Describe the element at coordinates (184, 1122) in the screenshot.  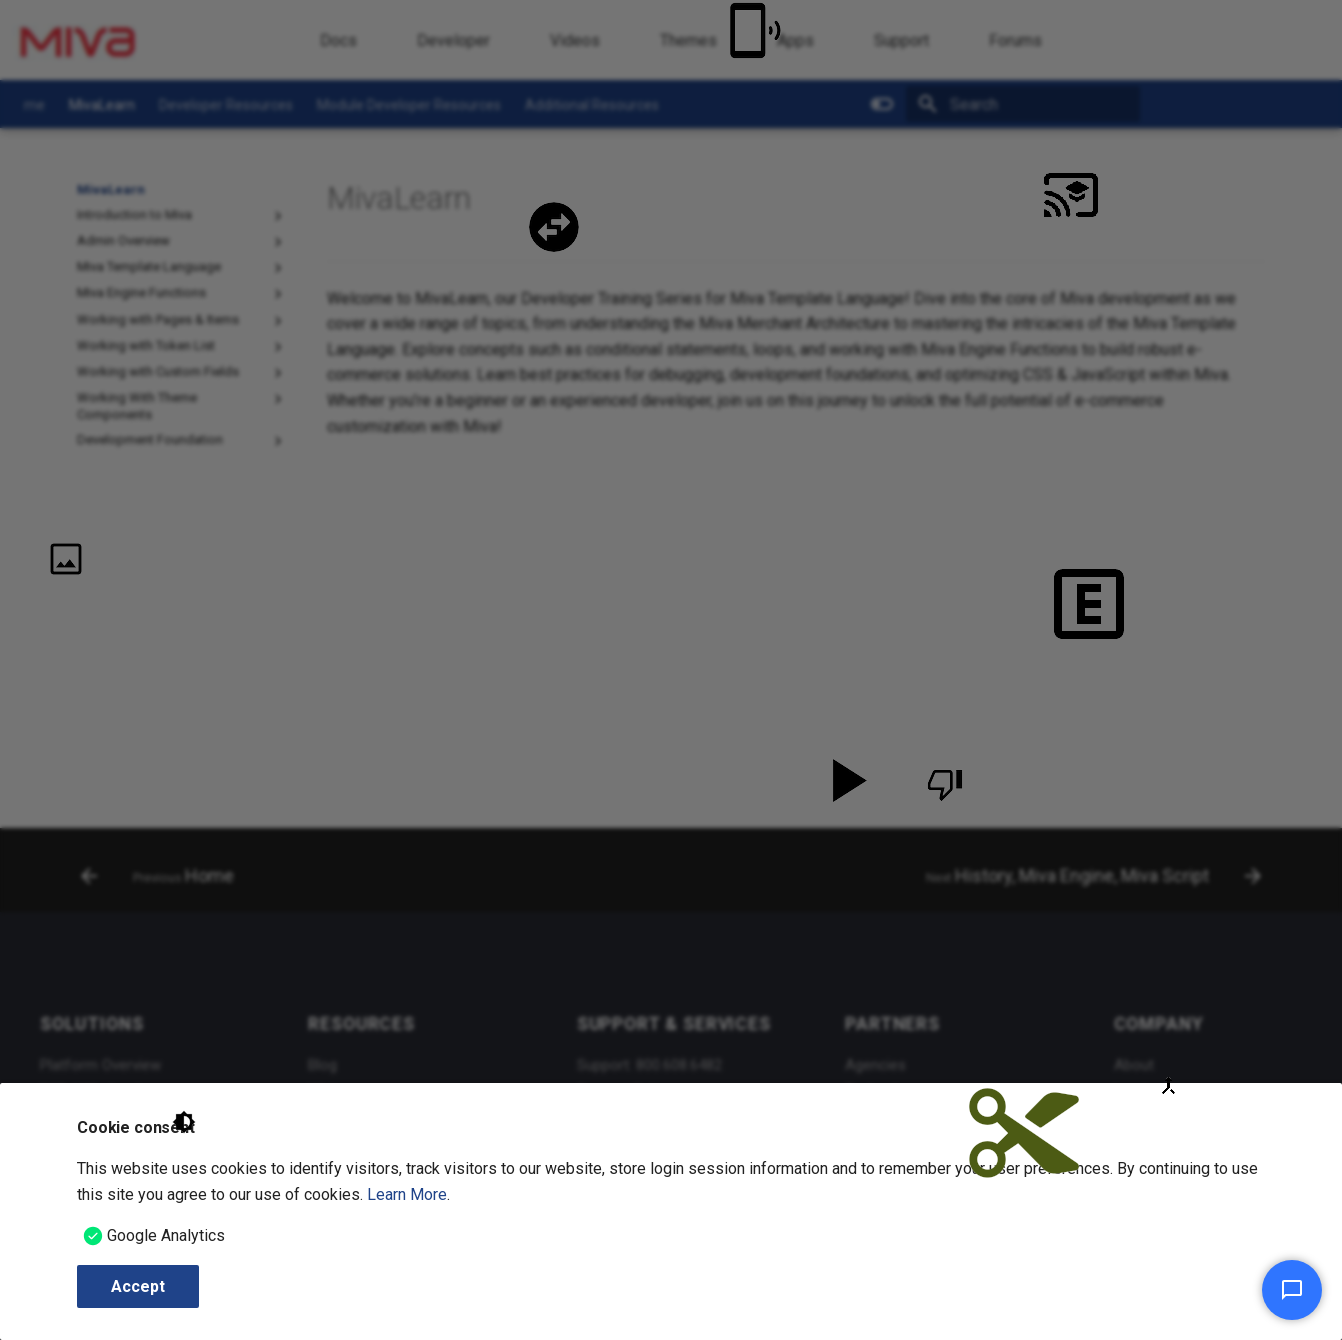
I see `adjust screen brightness level` at that location.